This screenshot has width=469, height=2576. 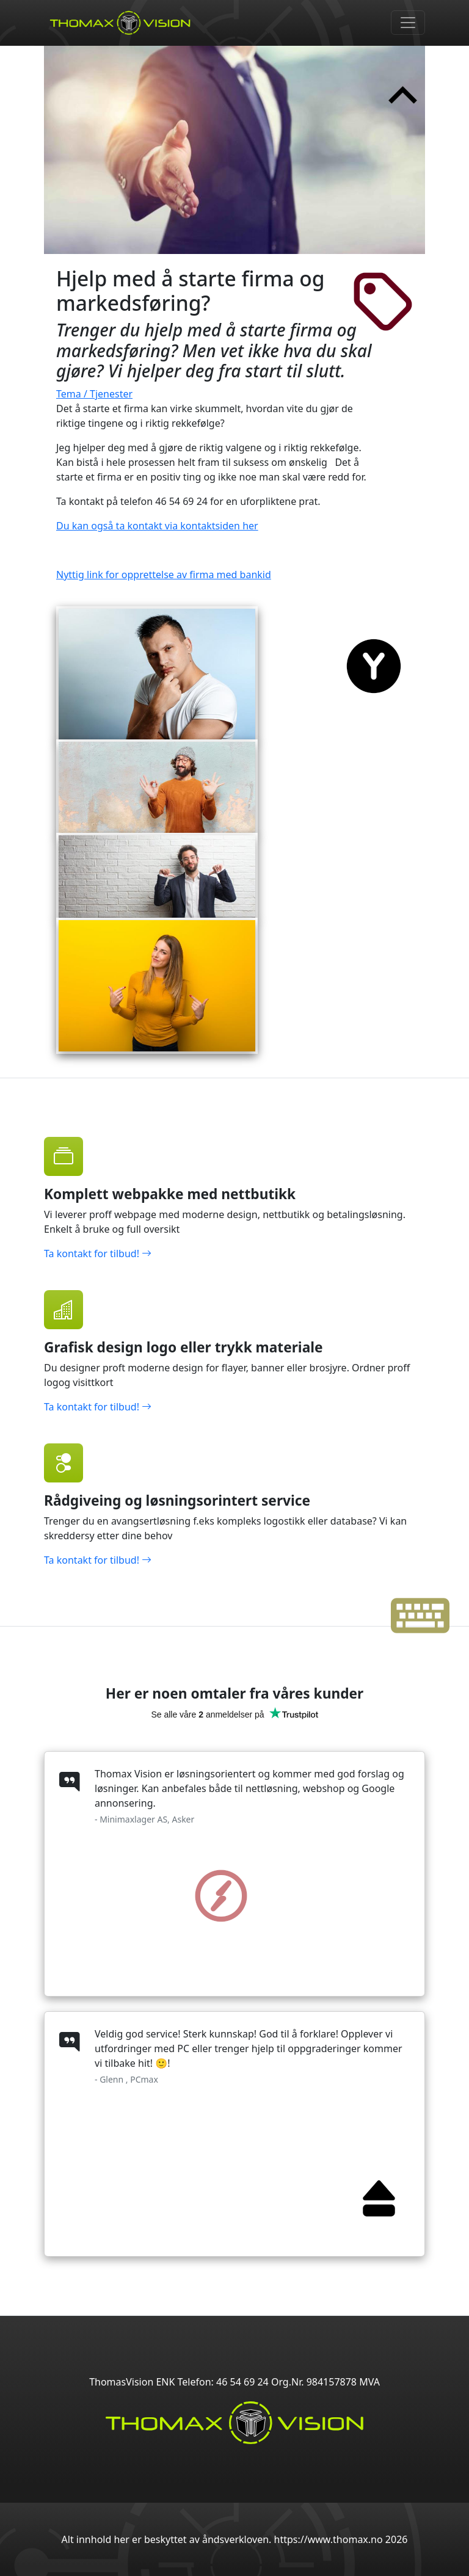 What do you see at coordinates (420, 1616) in the screenshot?
I see `open the on-screen keyboard` at bounding box center [420, 1616].